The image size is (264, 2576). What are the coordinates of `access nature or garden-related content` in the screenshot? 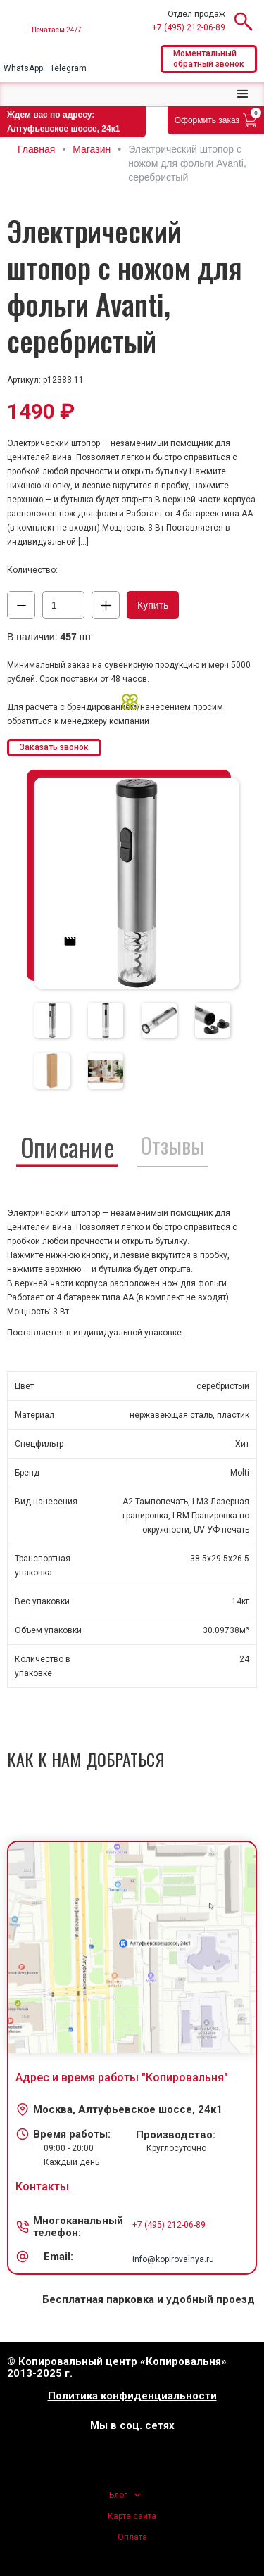 It's located at (130, 702).